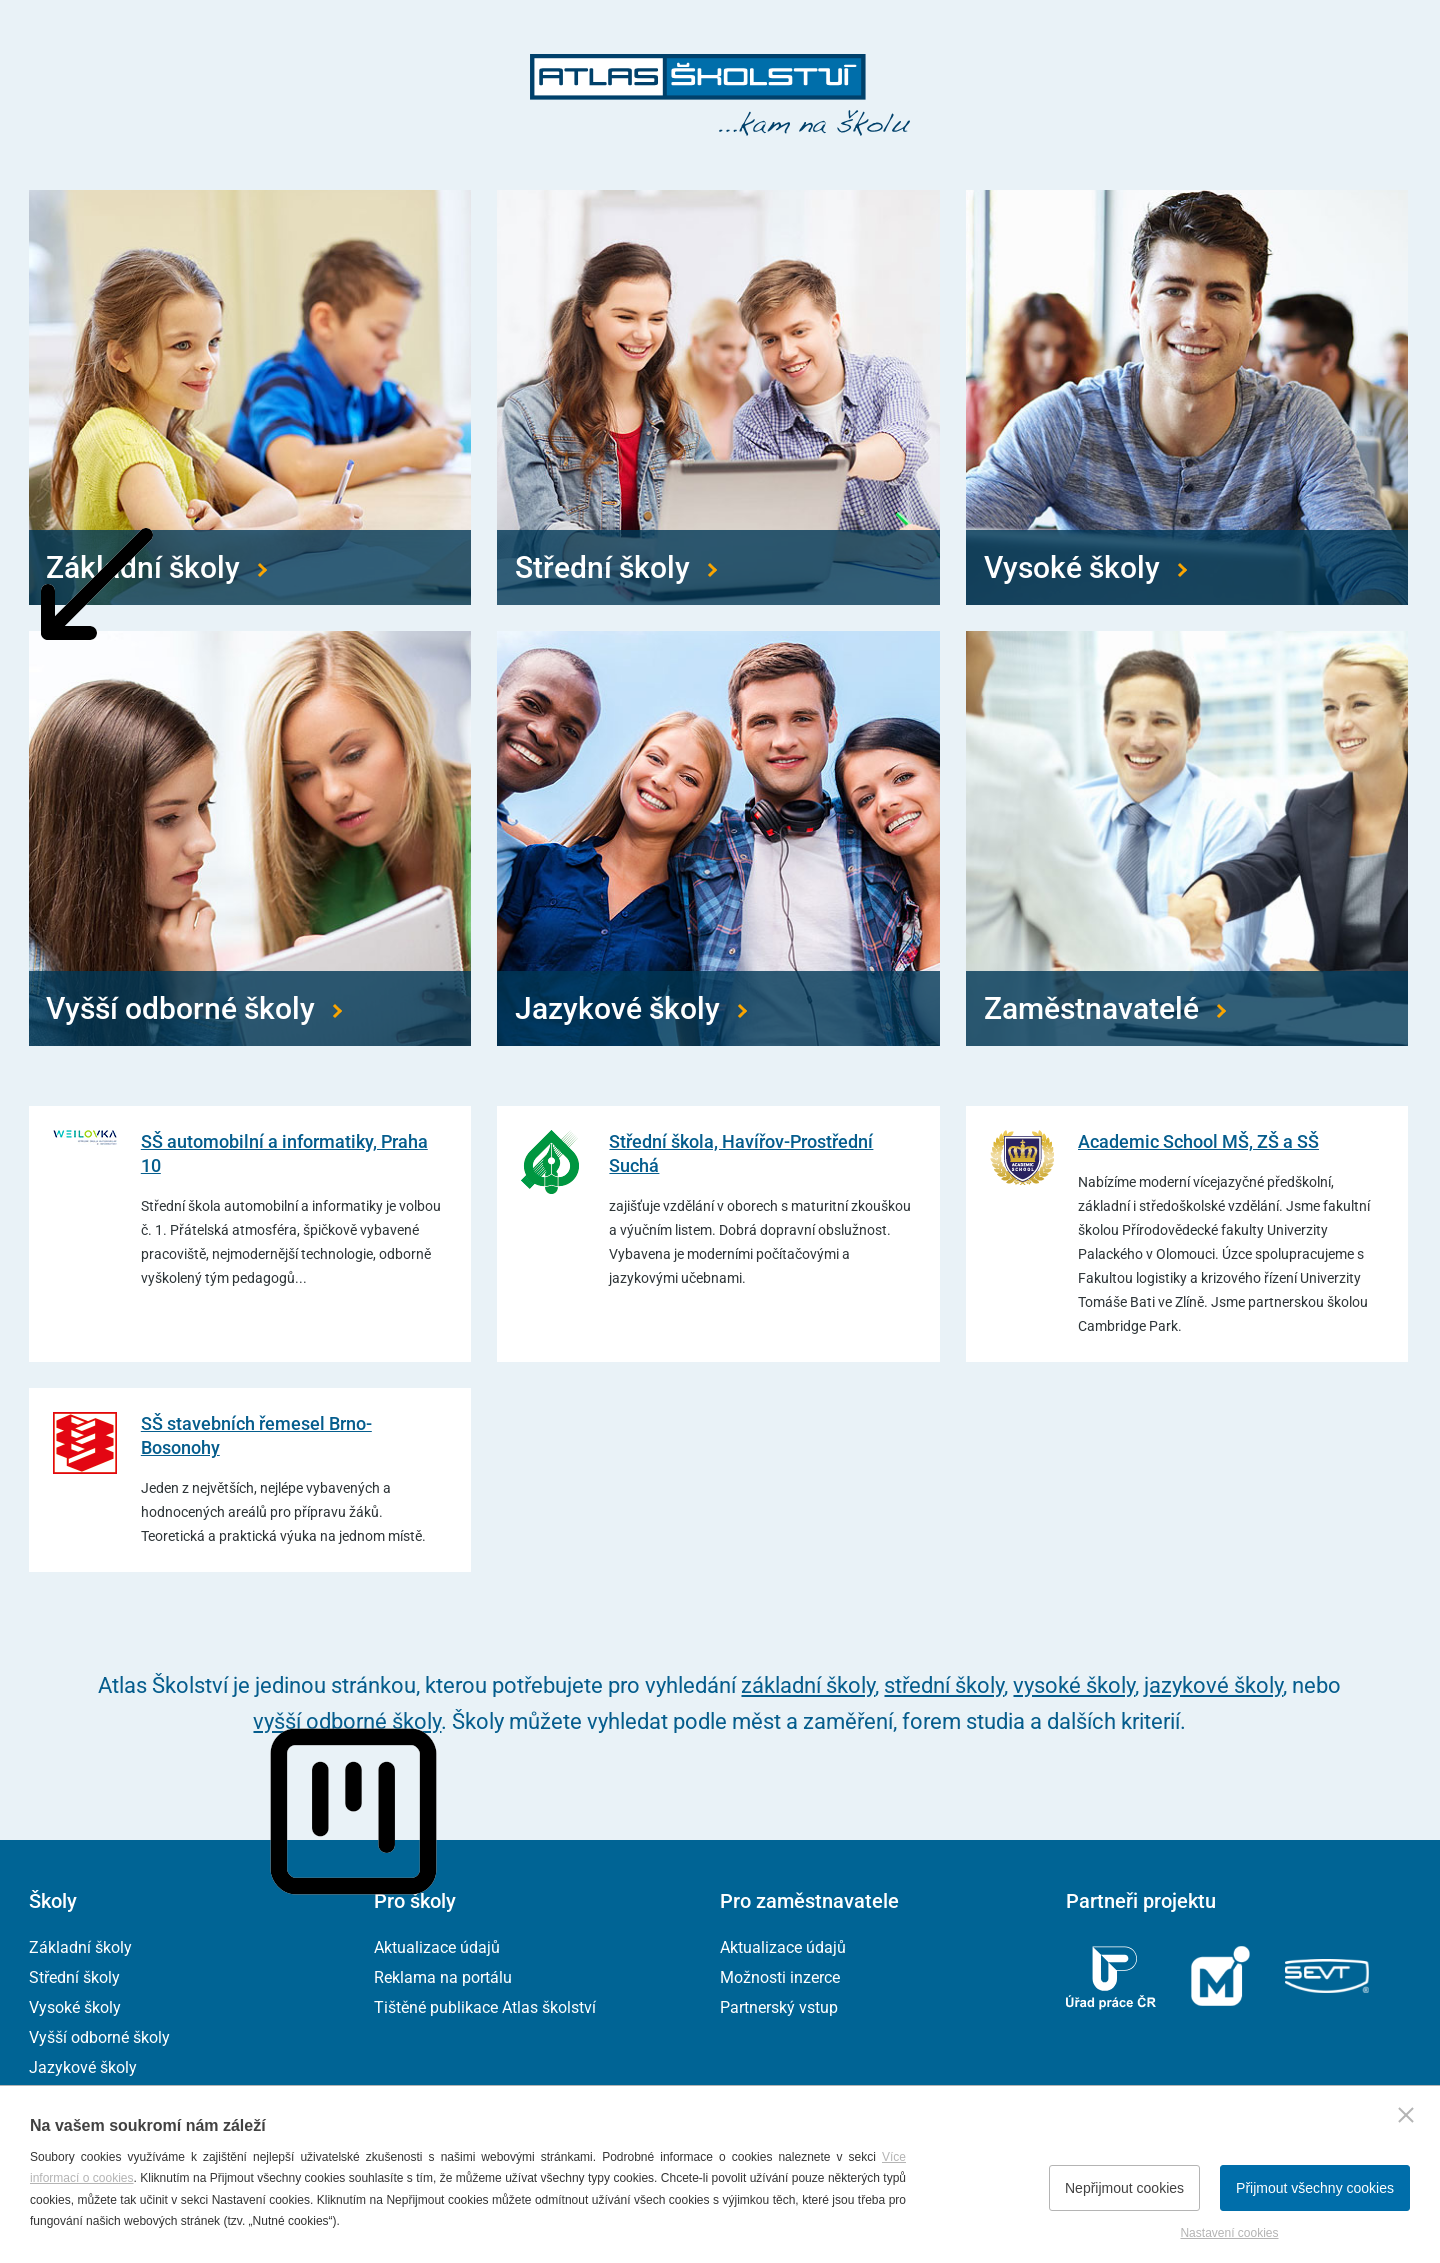  What do you see at coordinates (97, 584) in the screenshot?
I see `move item to the bottom-left corner` at bounding box center [97, 584].